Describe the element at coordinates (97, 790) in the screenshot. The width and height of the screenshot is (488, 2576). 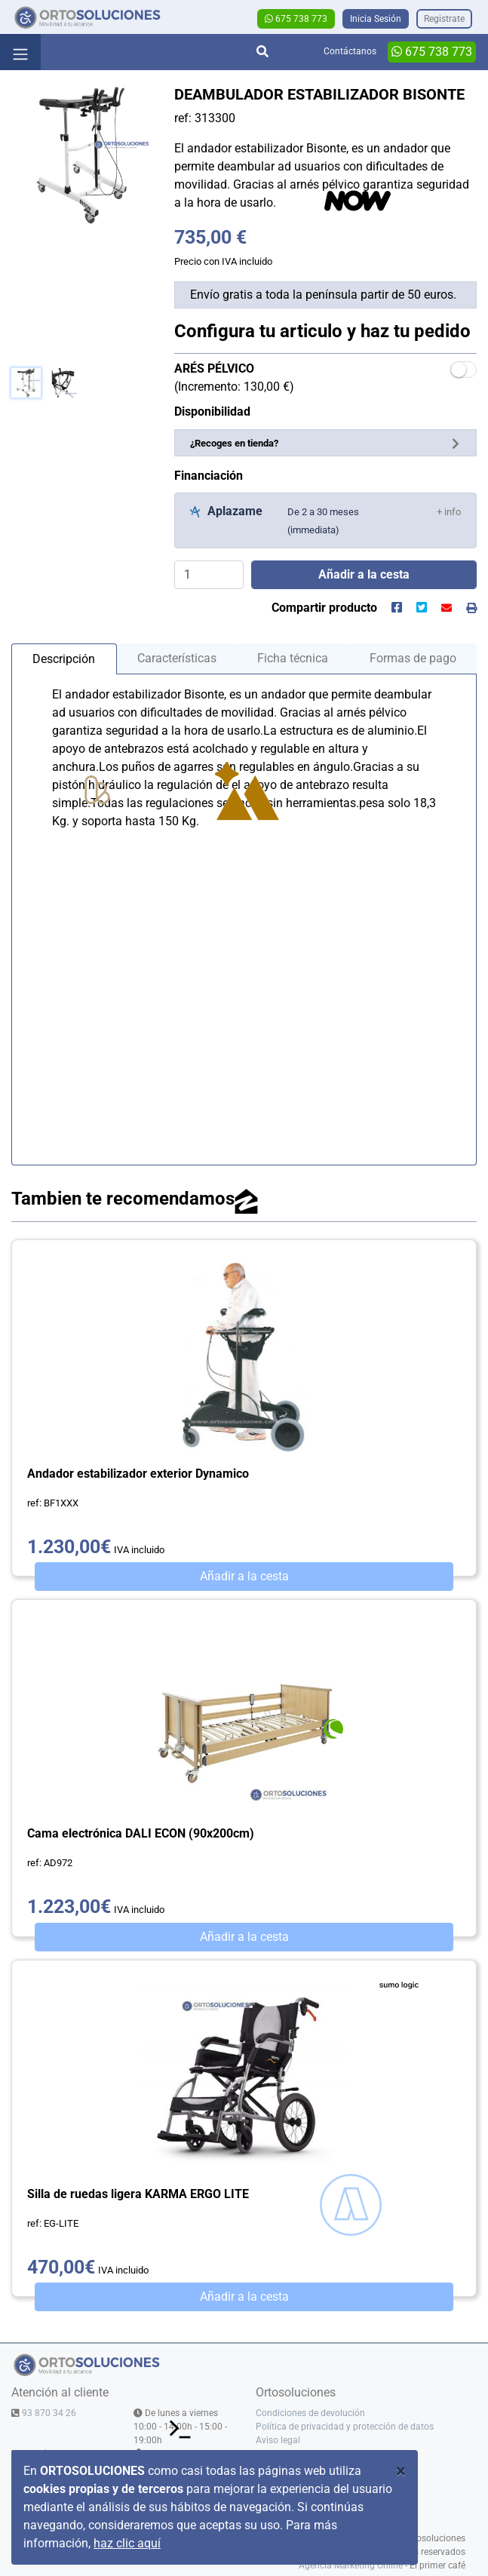
I see `open the Kleinanzeigen app` at that location.